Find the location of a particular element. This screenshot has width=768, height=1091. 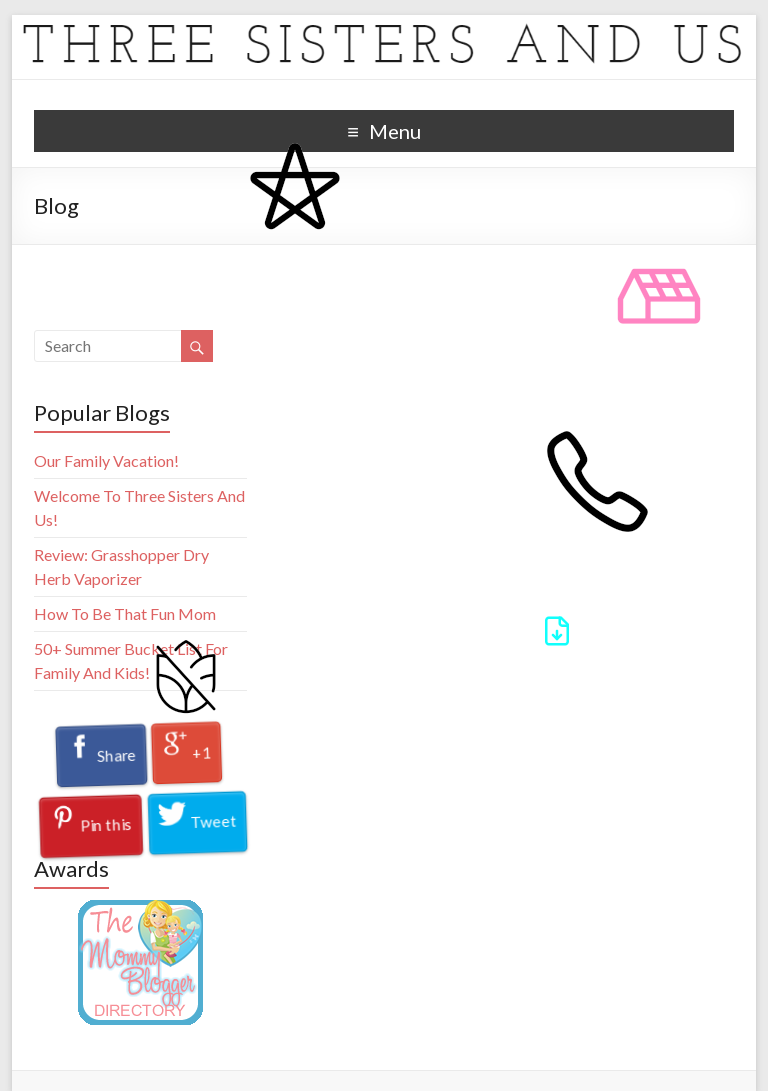

view solar panel system status is located at coordinates (659, 299).